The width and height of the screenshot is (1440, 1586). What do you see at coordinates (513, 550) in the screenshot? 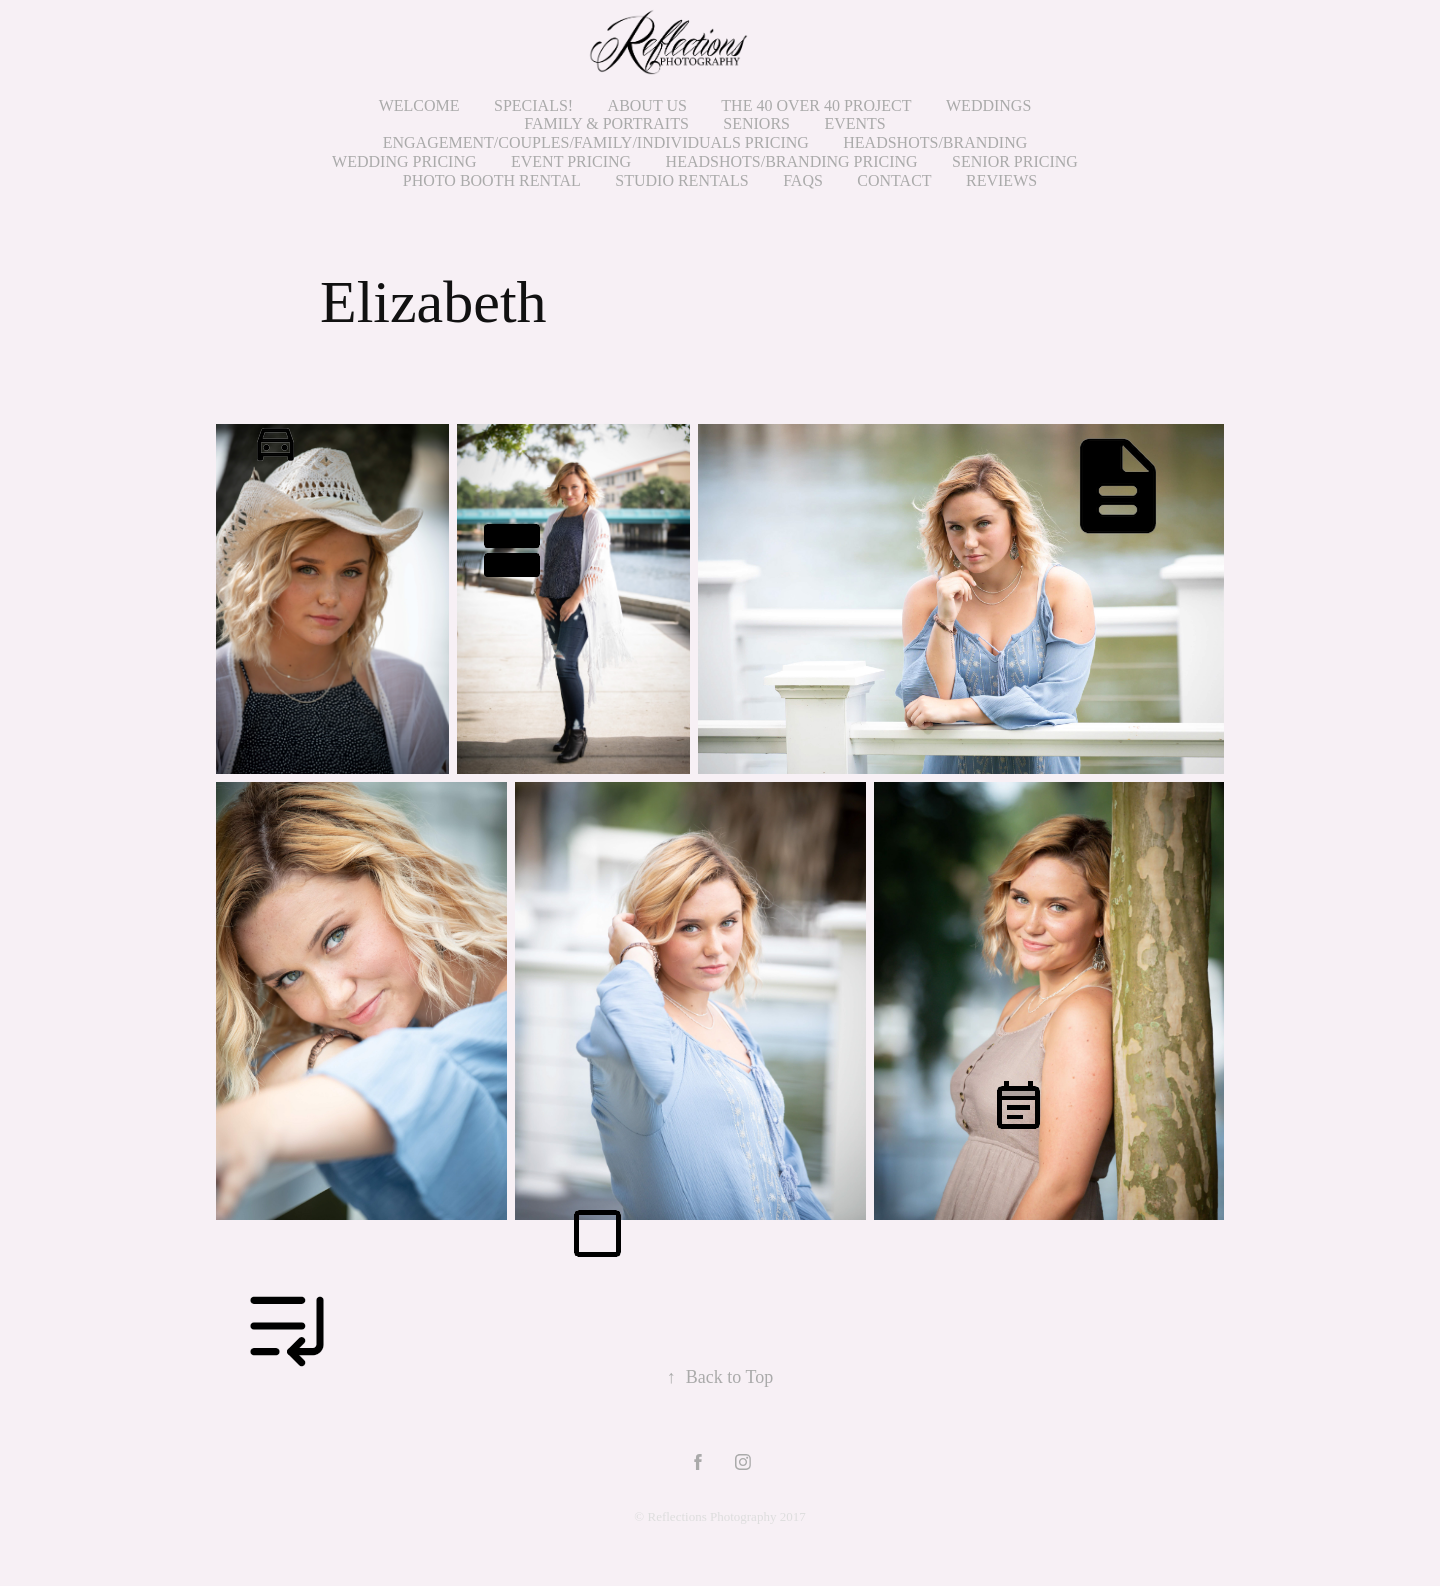
I see `view agenda or list layout` at bounding box center [513, 550].